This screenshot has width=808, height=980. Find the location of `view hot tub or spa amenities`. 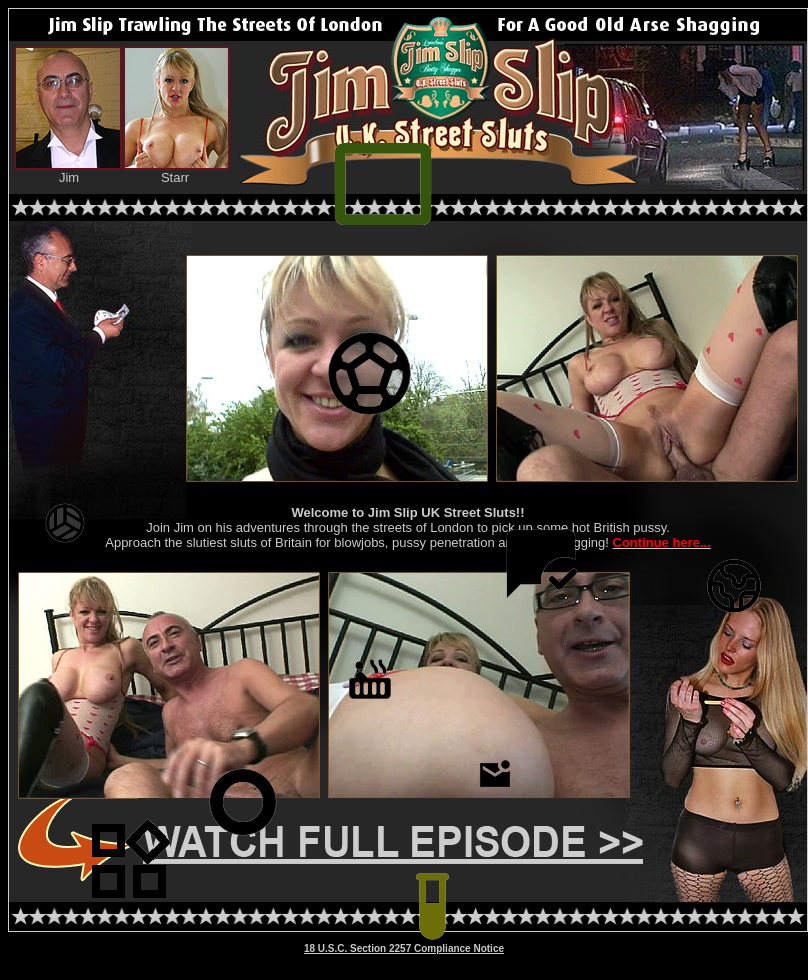

view hot tub or spa amenities is located at coordinates (370, 678).